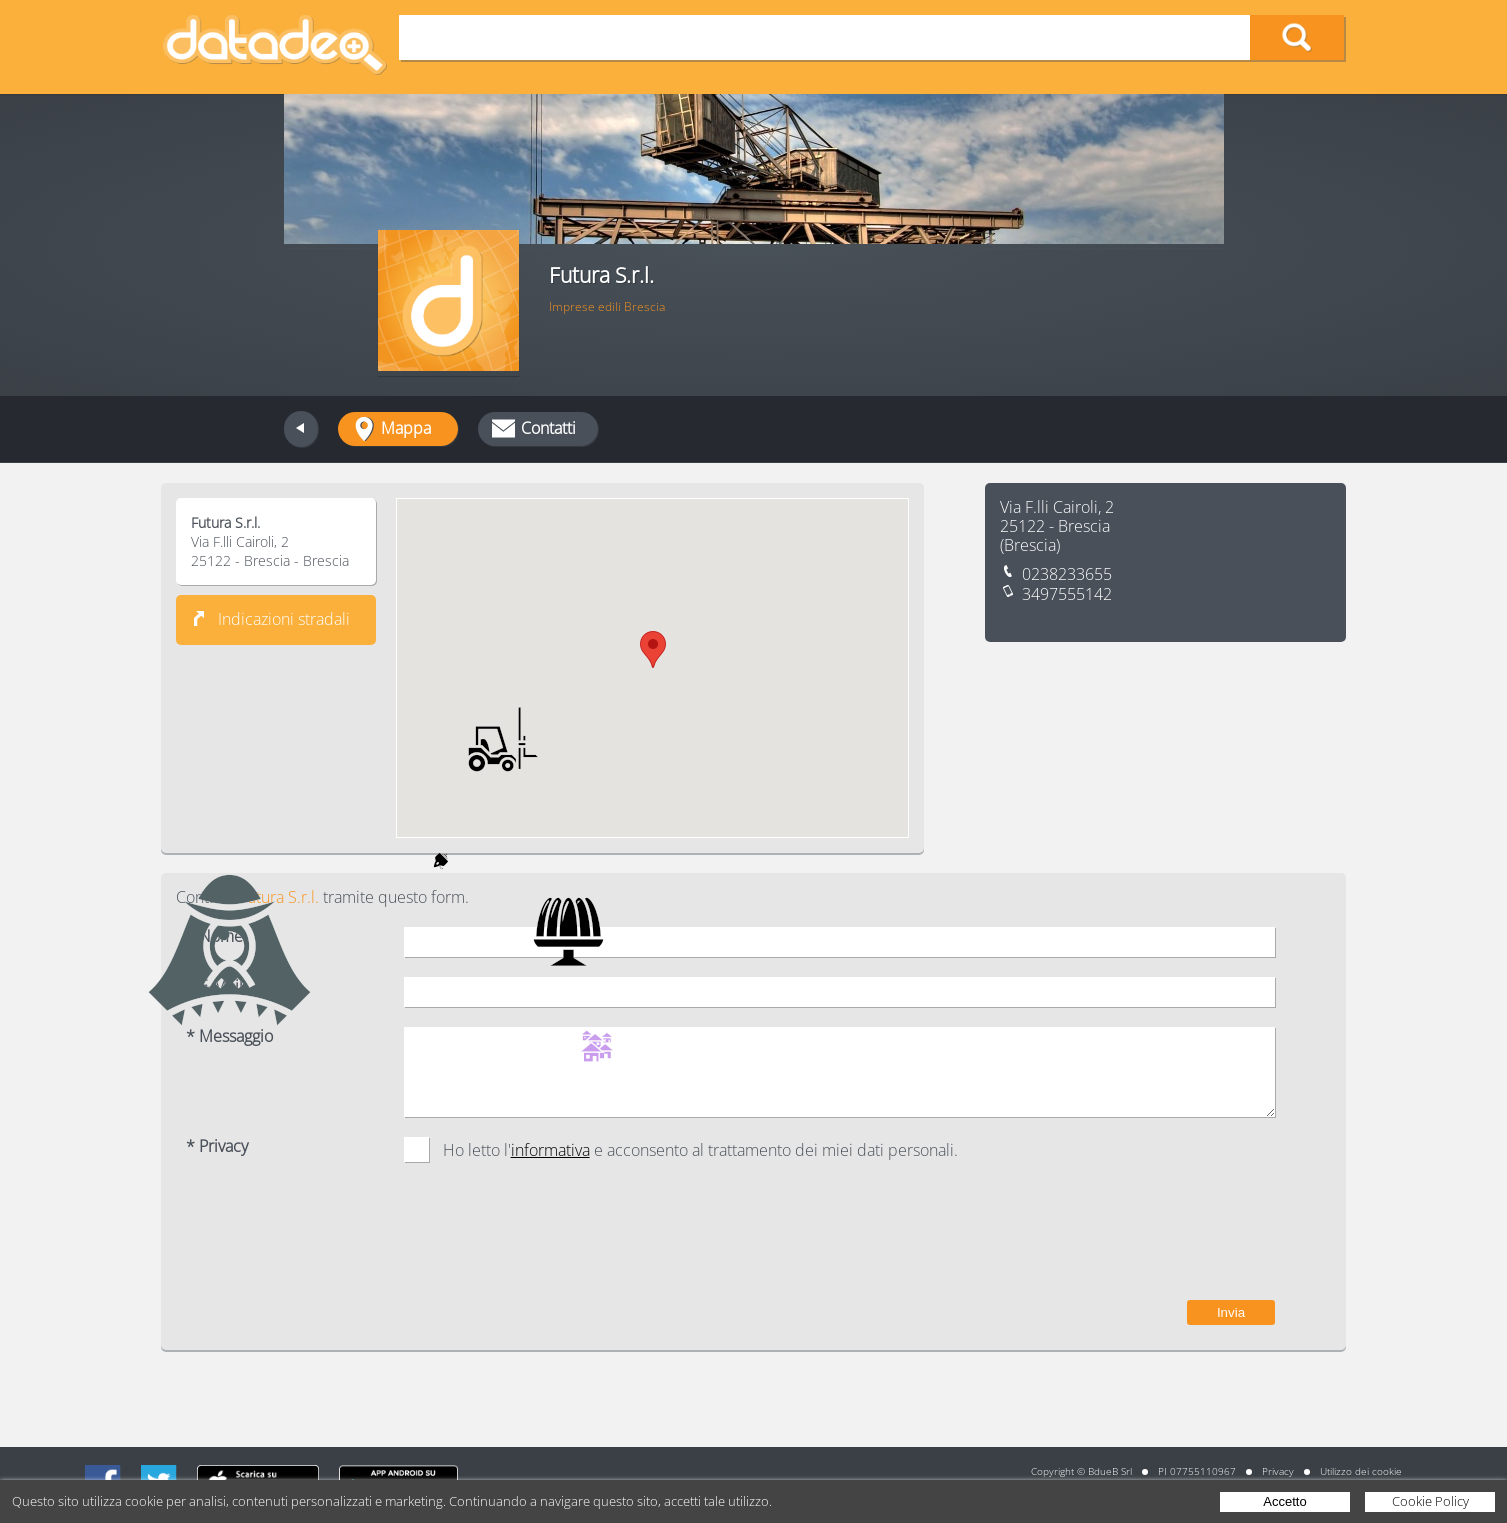  I want to click on select the cyclops character or creature, so click(229, 957).